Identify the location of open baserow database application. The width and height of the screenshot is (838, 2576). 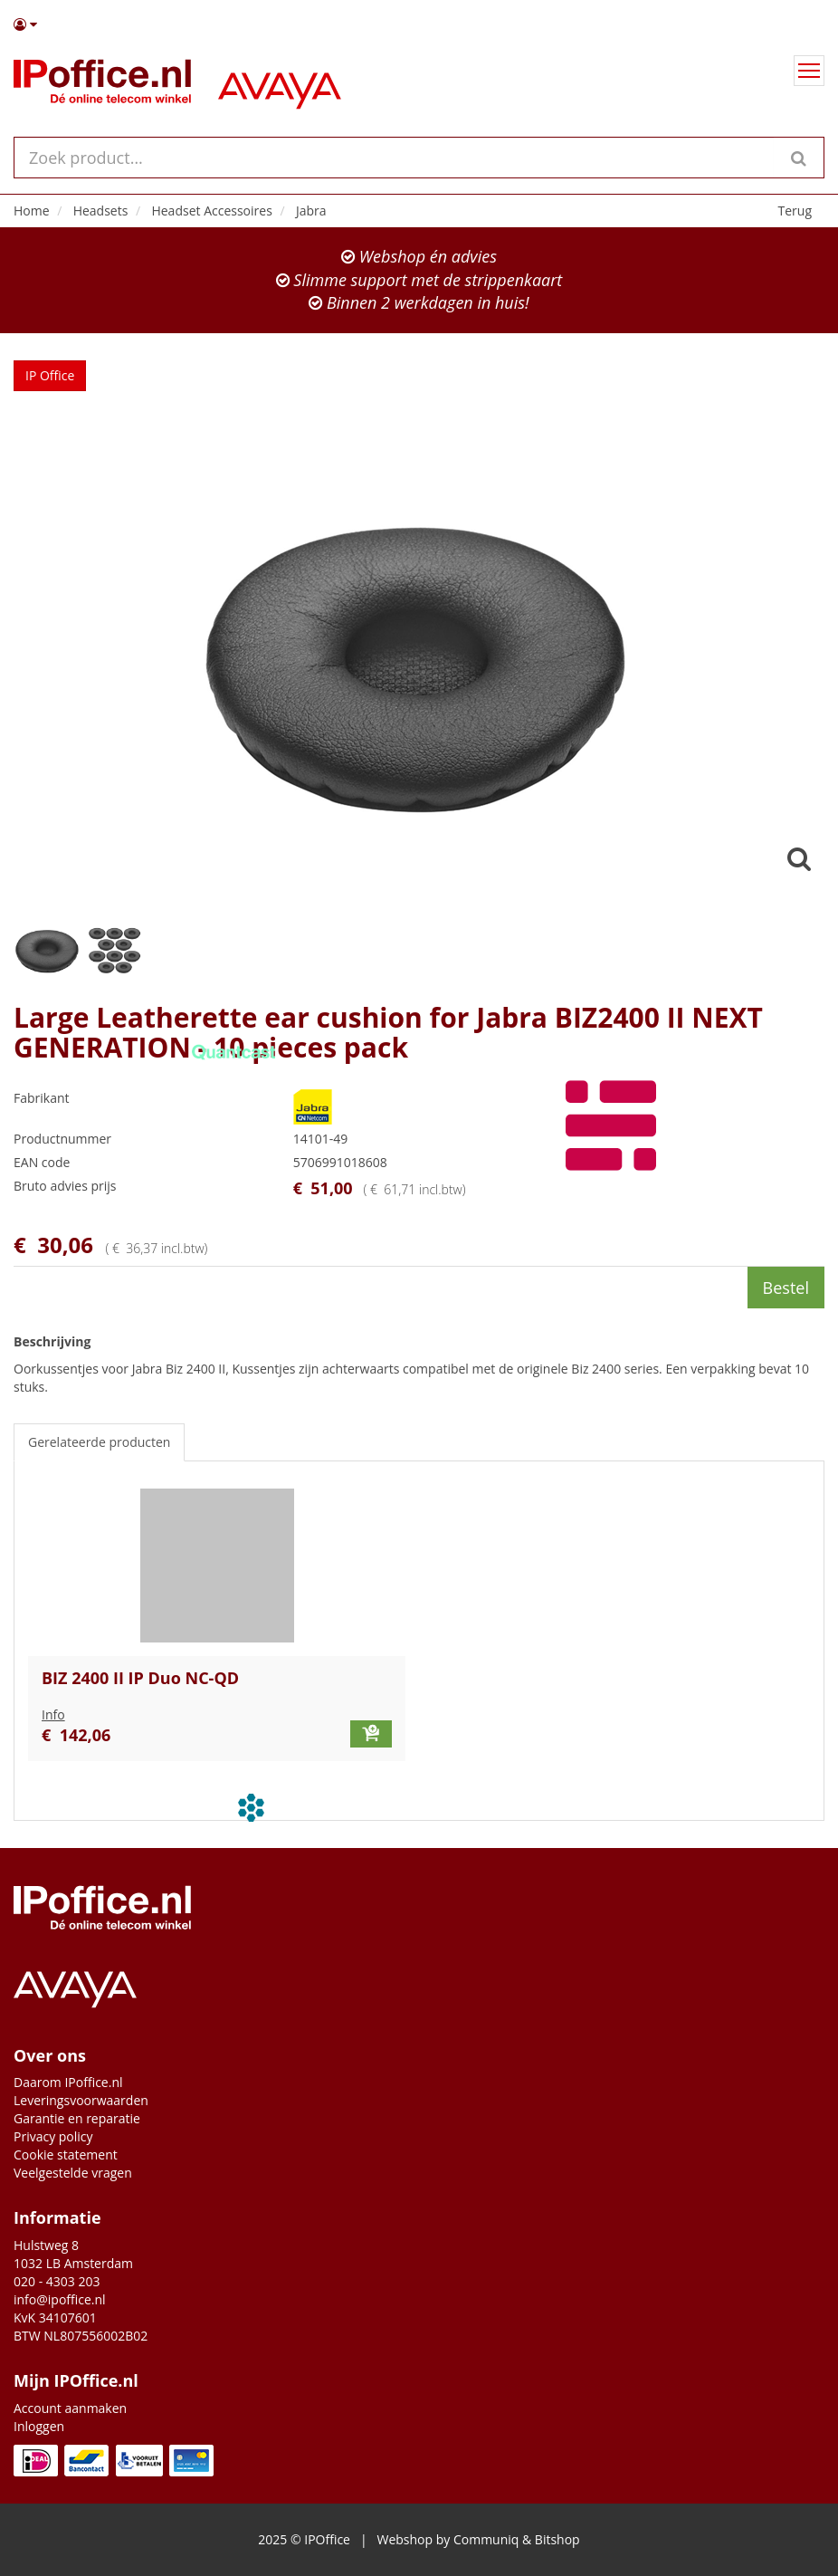
(611, 1125).